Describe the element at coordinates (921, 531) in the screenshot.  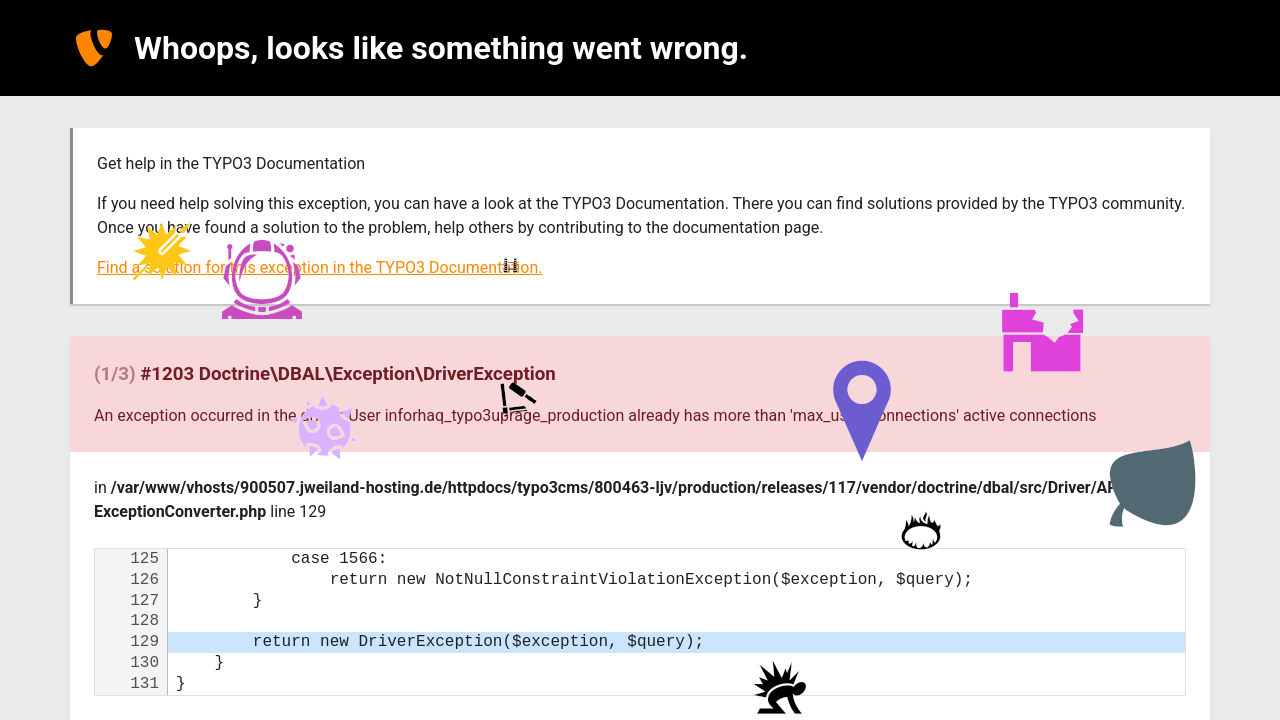
I see `activate fire shield or protective ability` at that location.